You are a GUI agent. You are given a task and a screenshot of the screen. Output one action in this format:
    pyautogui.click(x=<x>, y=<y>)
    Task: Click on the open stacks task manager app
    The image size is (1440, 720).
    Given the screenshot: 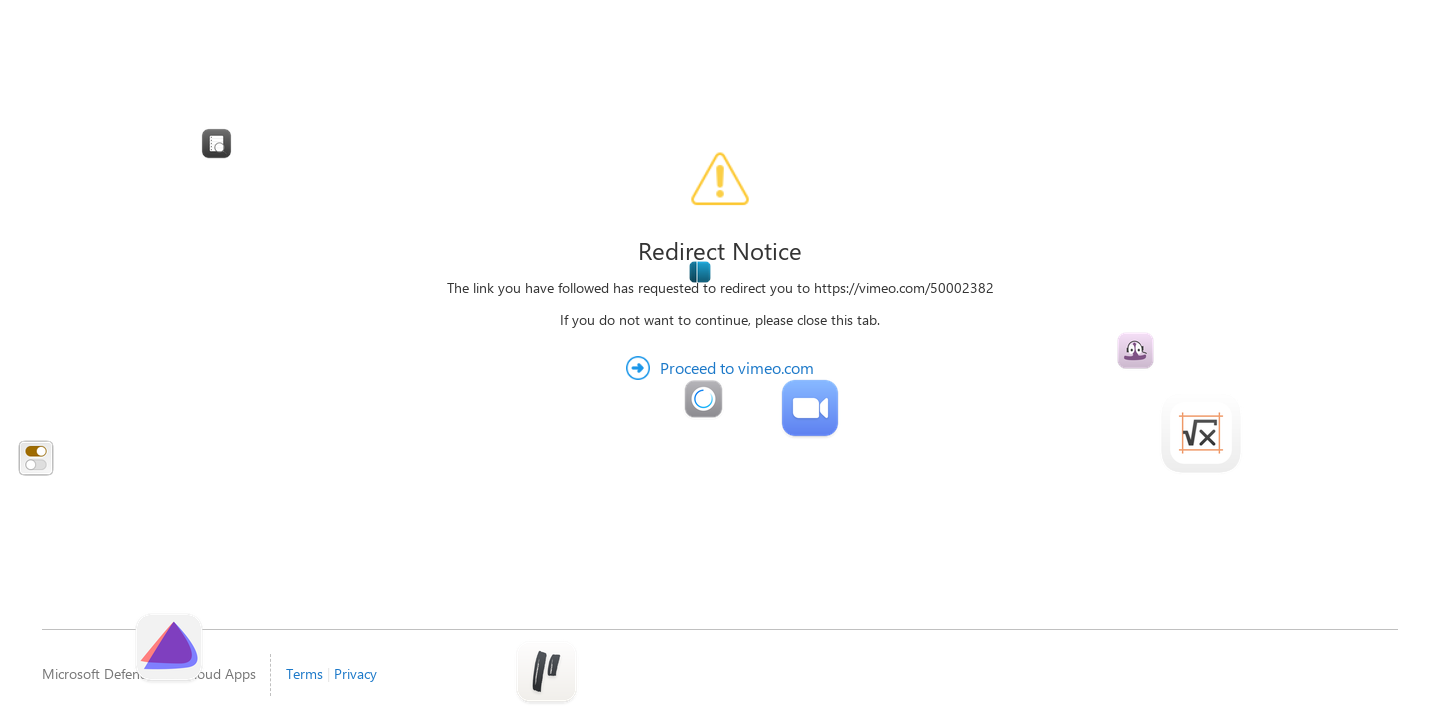 What is the action you would take?
    pyautogui.click(x=546, y=671)
    